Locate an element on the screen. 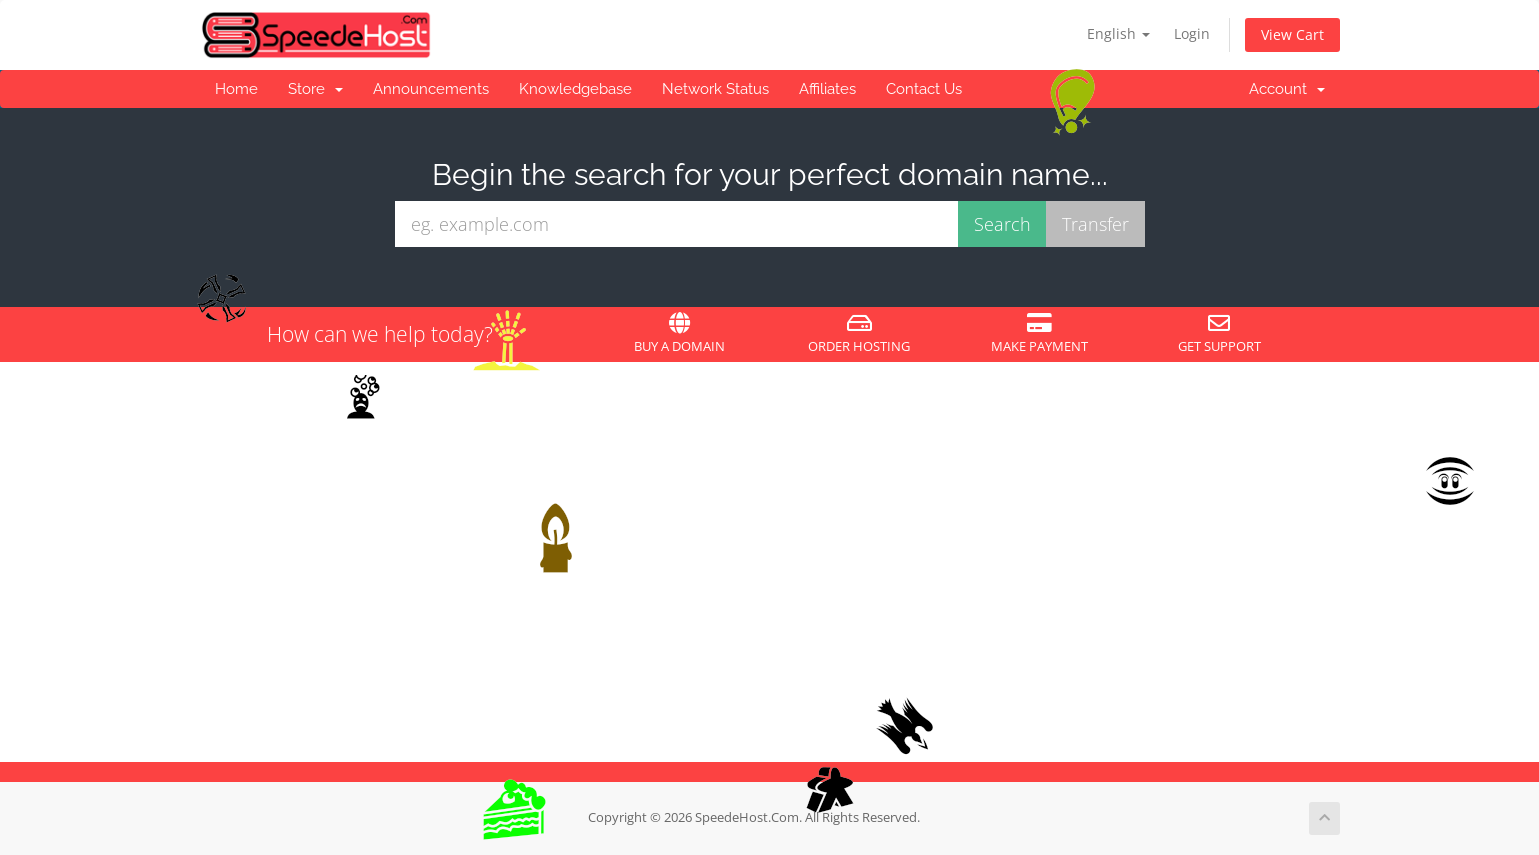 The height and width of the screenshot is (855, 1539). summon or raise undead units is located at coordinates (507, 337).